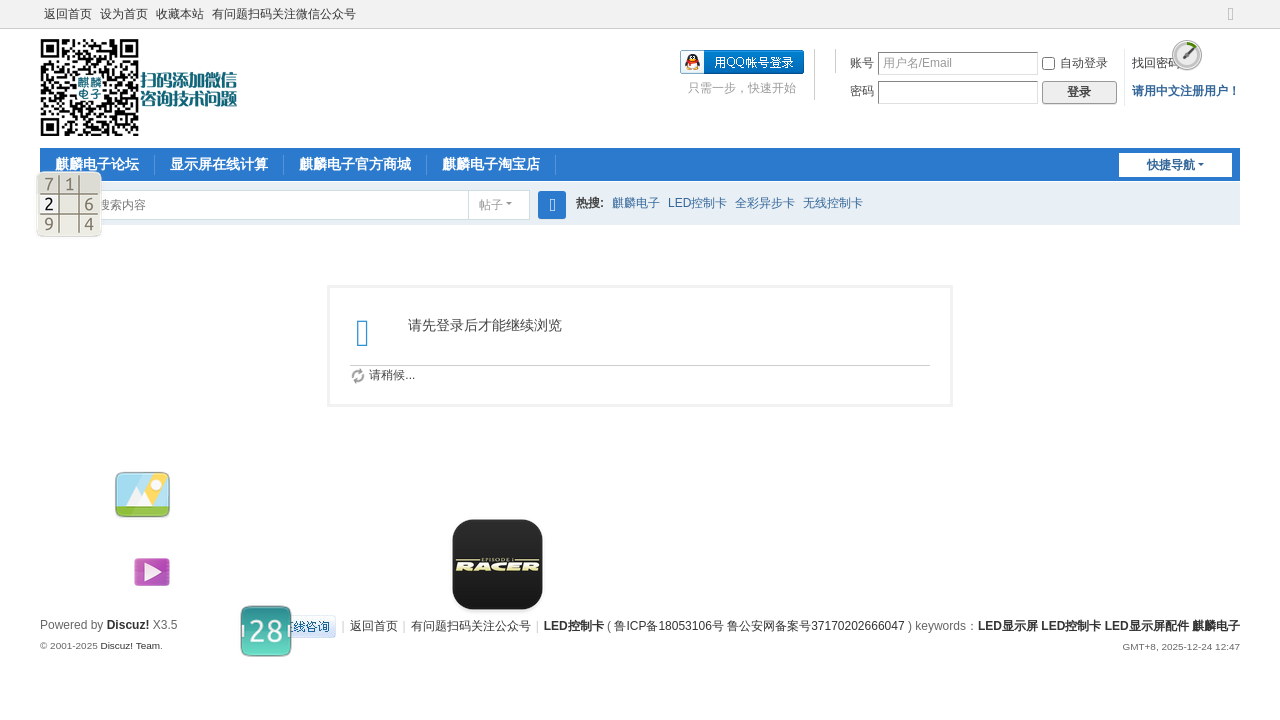 The image size is (1280, 720). I want to click on open the calendar app, so click(266, 631).